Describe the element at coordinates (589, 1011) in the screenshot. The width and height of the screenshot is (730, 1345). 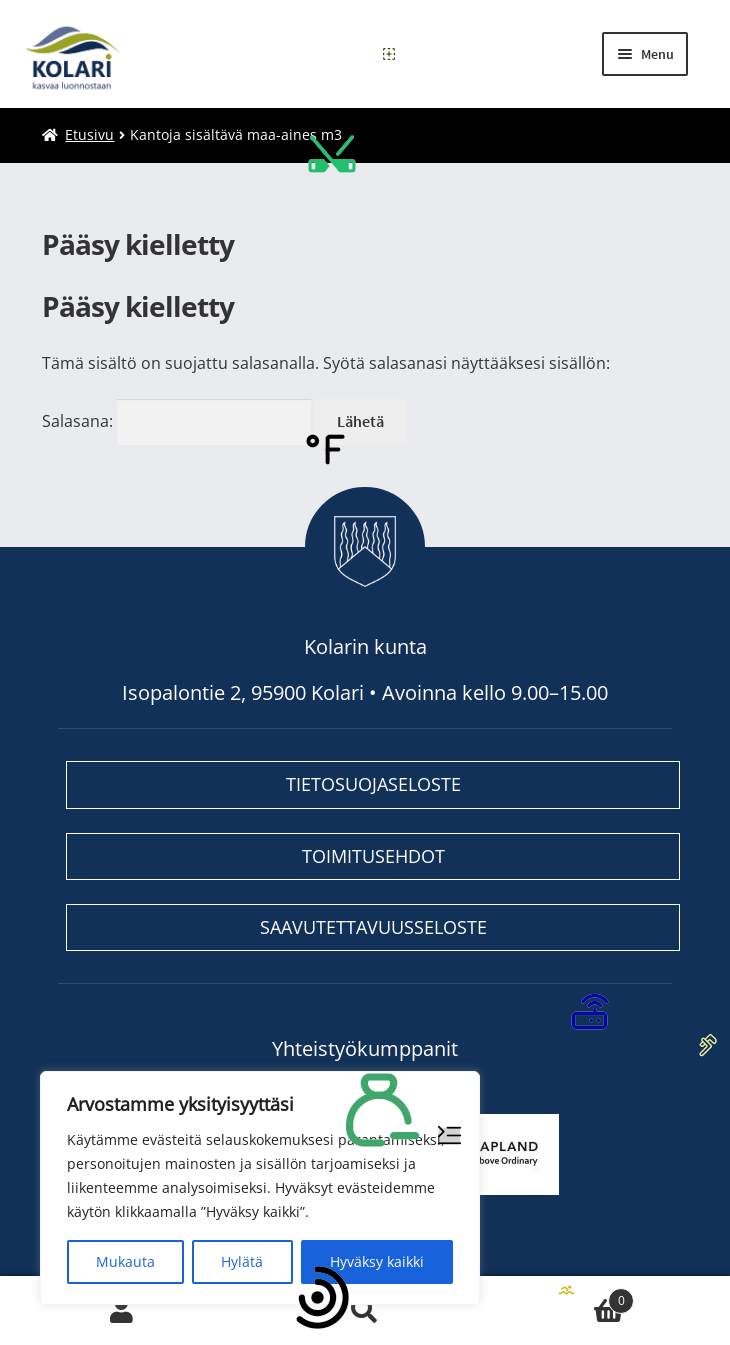
I see `access router or network settings` at that location.